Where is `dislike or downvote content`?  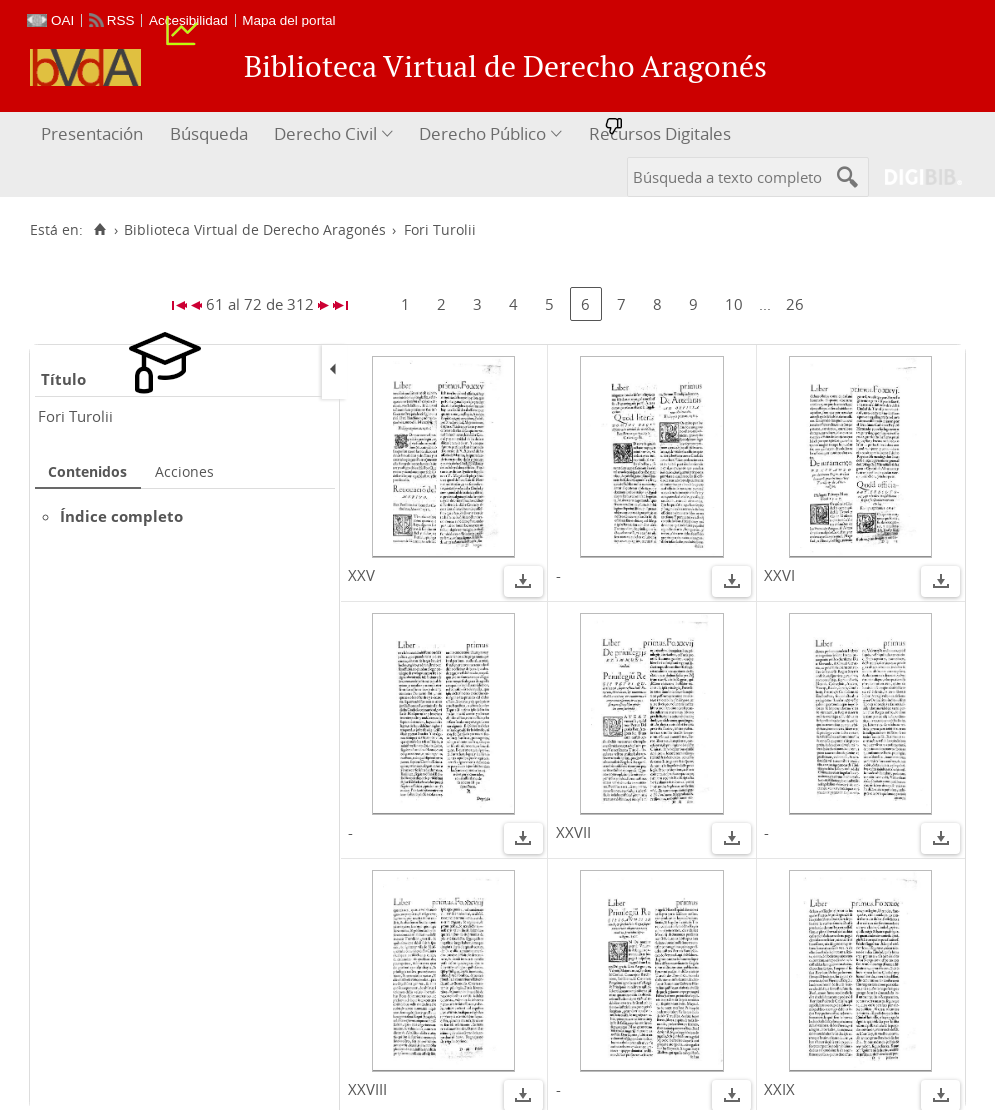
dislike or downvote content is located at coordinates (613, 126).